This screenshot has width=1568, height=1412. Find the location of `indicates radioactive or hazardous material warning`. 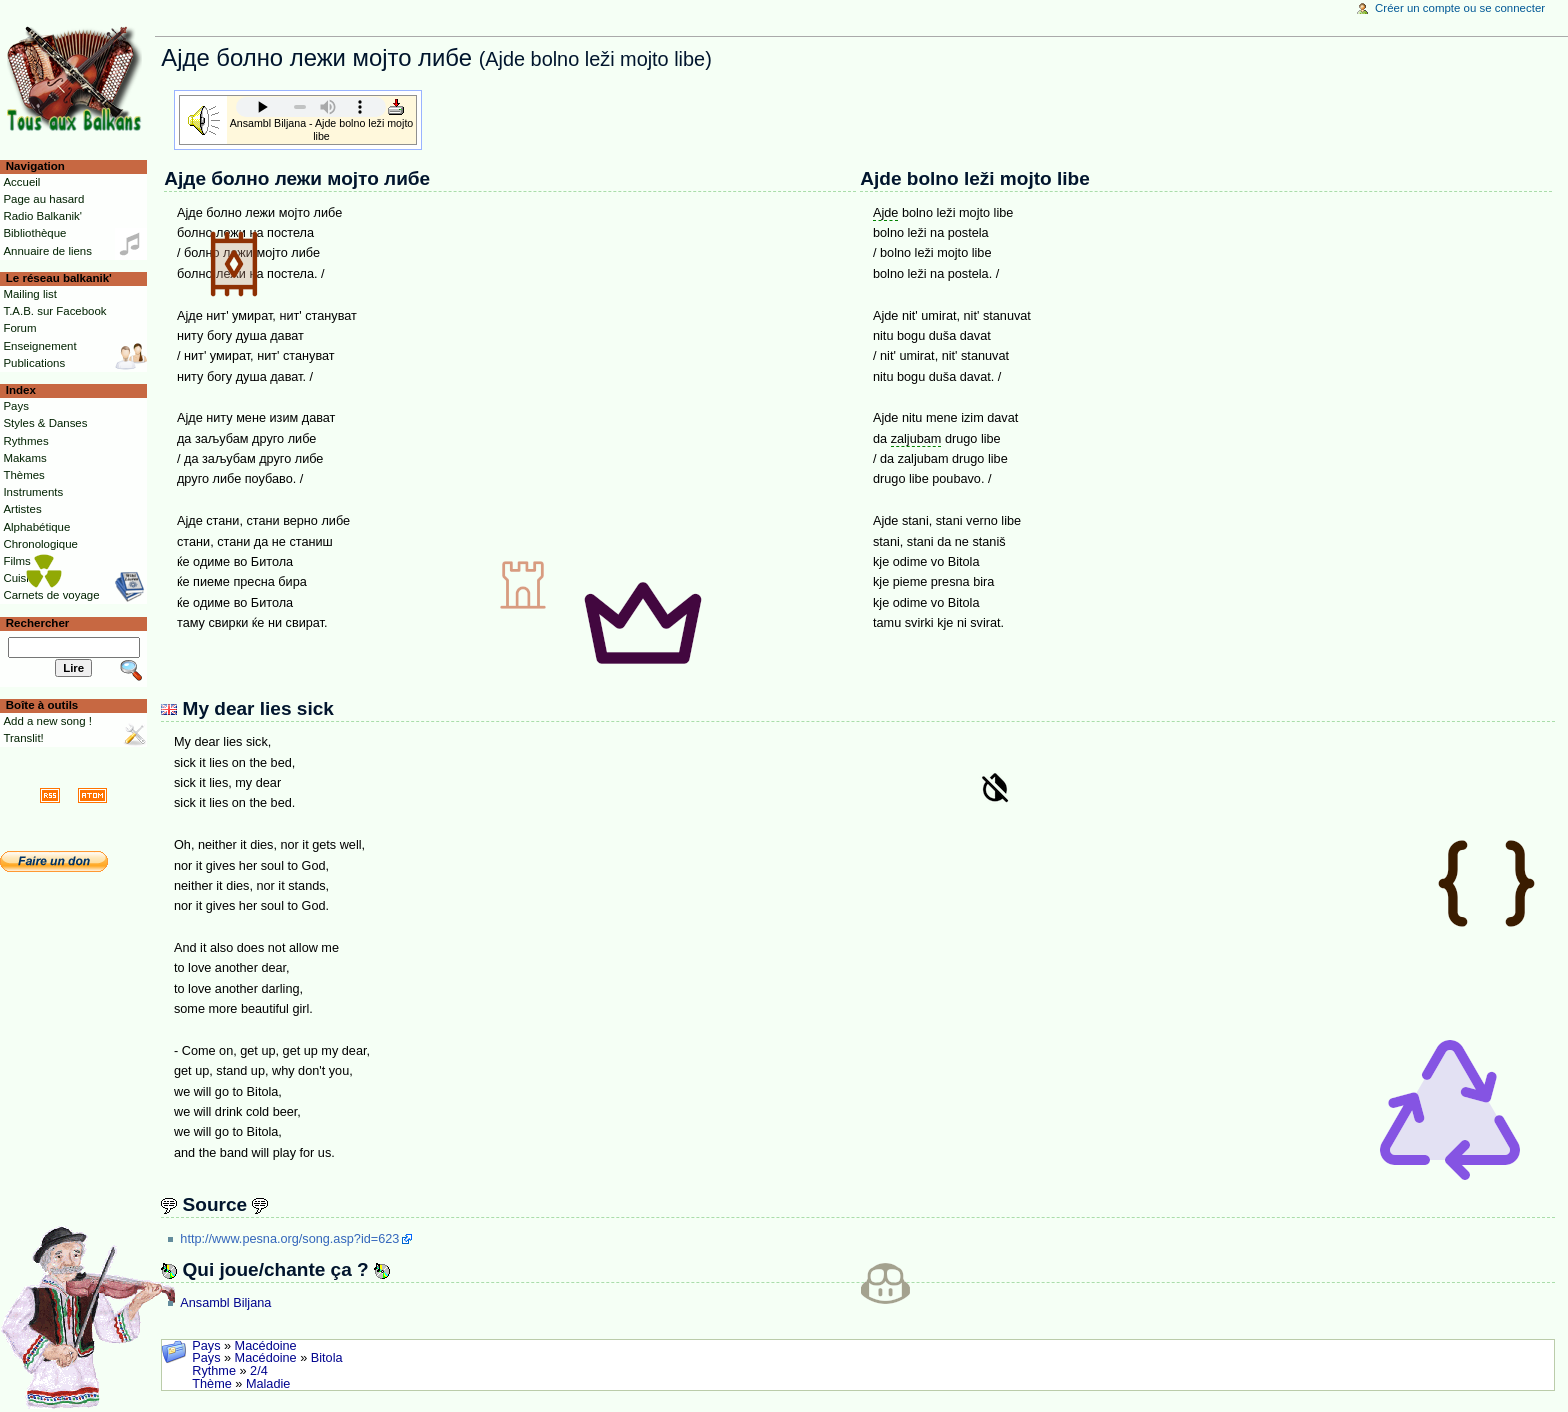

indicates radioactive or hazardous material warning is located at coordinates (44, 572).